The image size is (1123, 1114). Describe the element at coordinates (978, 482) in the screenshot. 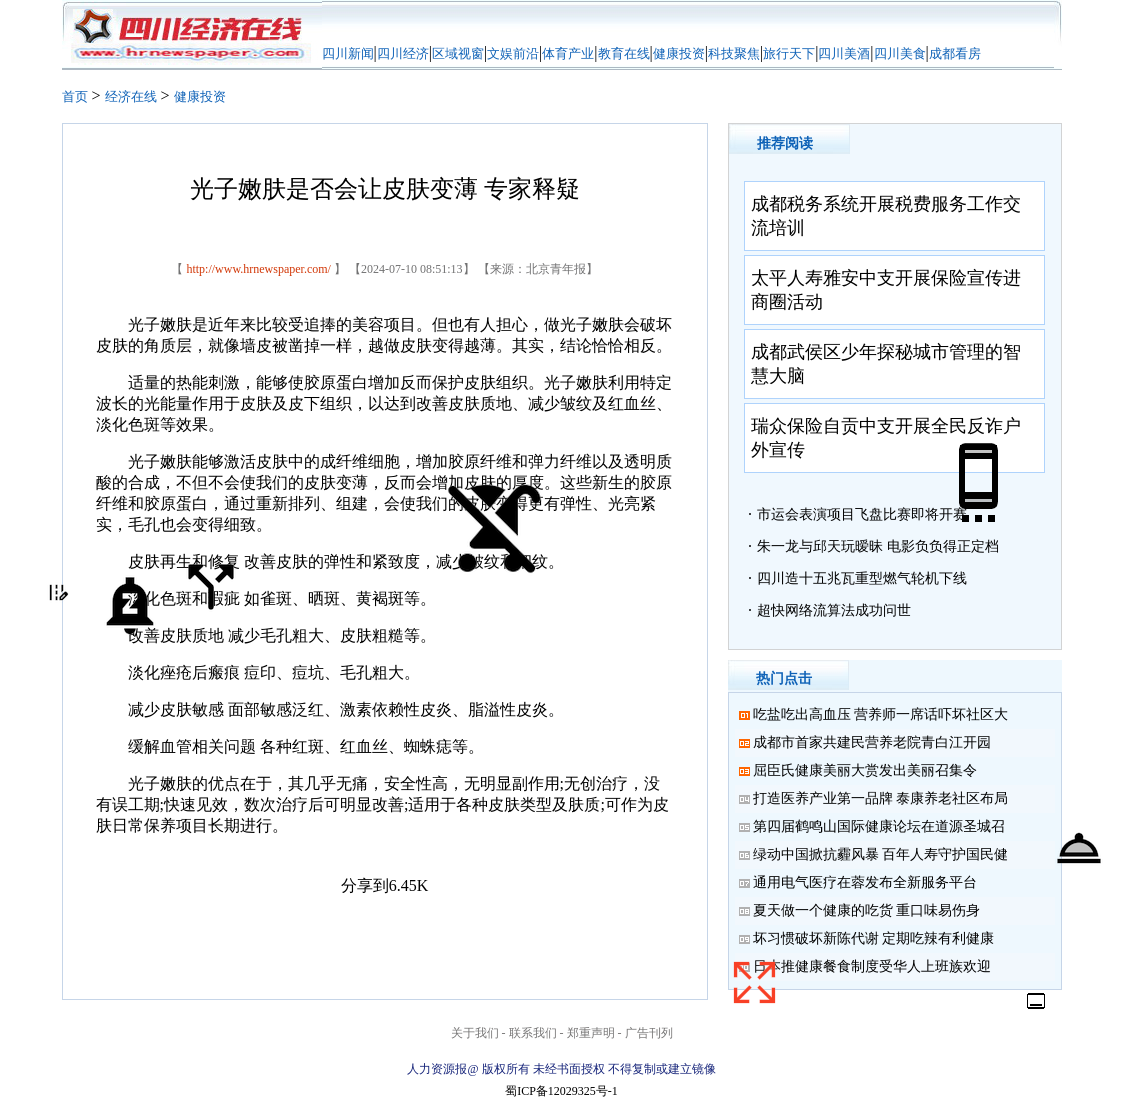

I see `access mobile device settings` at that location.